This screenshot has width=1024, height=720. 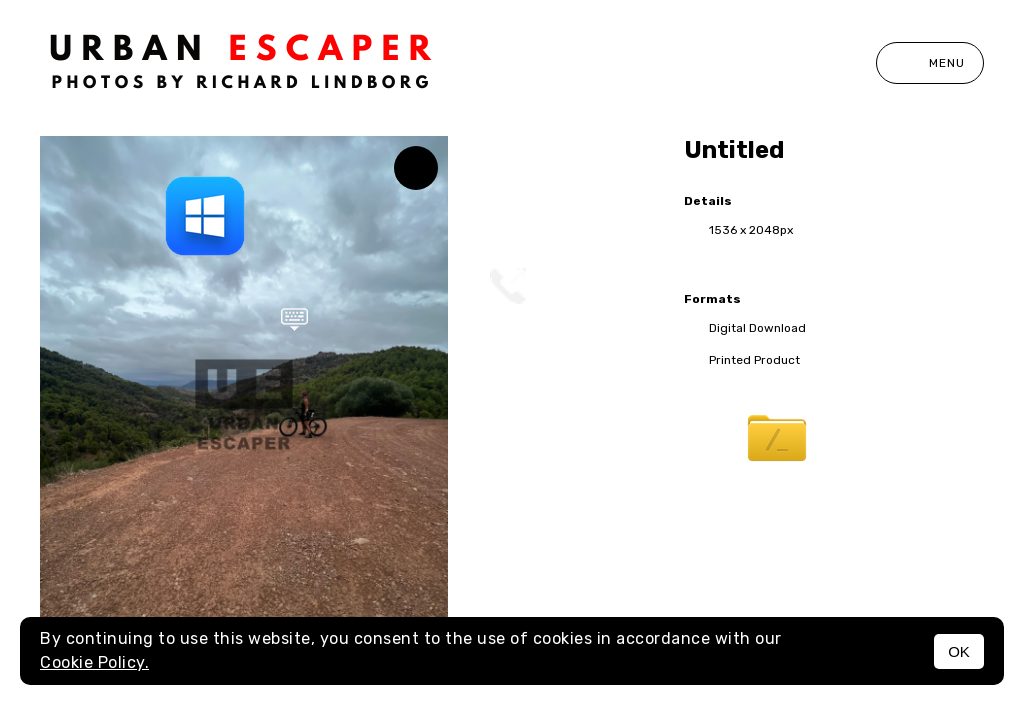 I want to click on hide the virtual keyboard, so click(x=294, y=319).